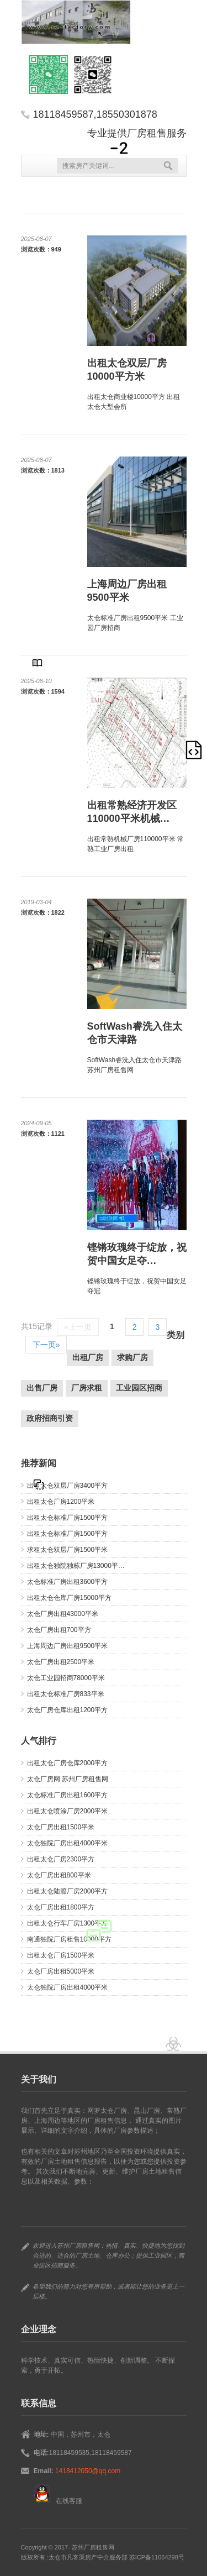 The width and height of the screenshot is (207, 2576). Describe the element at coordinates (151, 338) in the screenshot. I see `access audio or music playback` at that location.